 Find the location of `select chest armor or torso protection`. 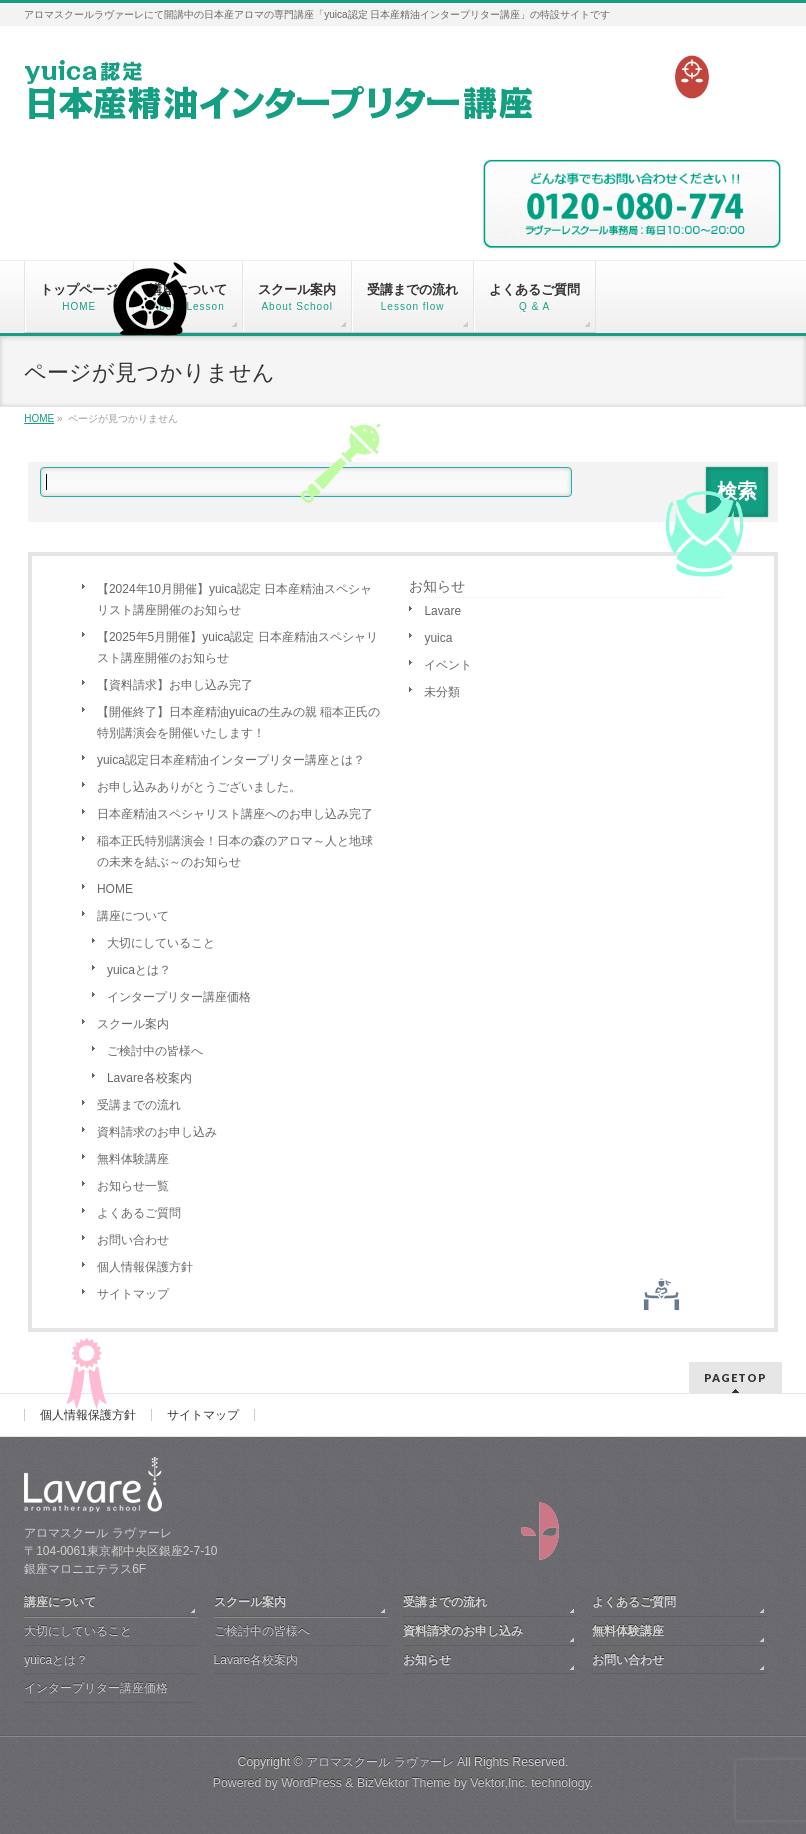

select chest armor or torso protection is located at coordinates (704, 534).